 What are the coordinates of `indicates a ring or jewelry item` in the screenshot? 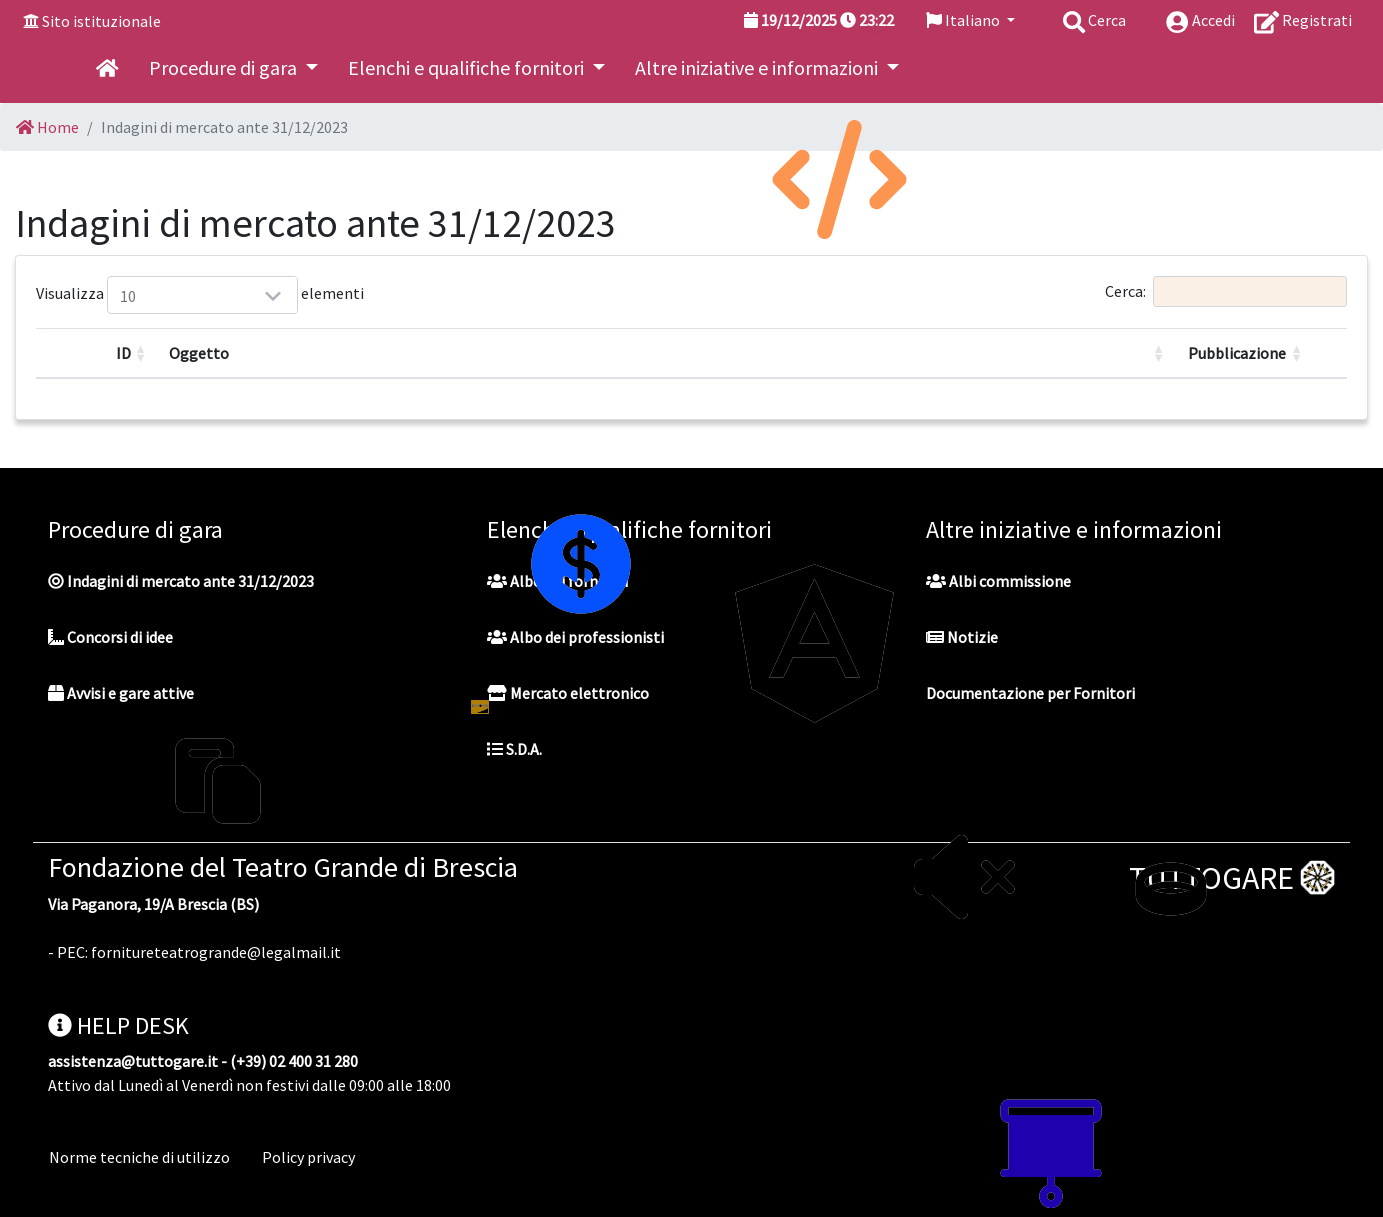 It's located at (1171, 889).